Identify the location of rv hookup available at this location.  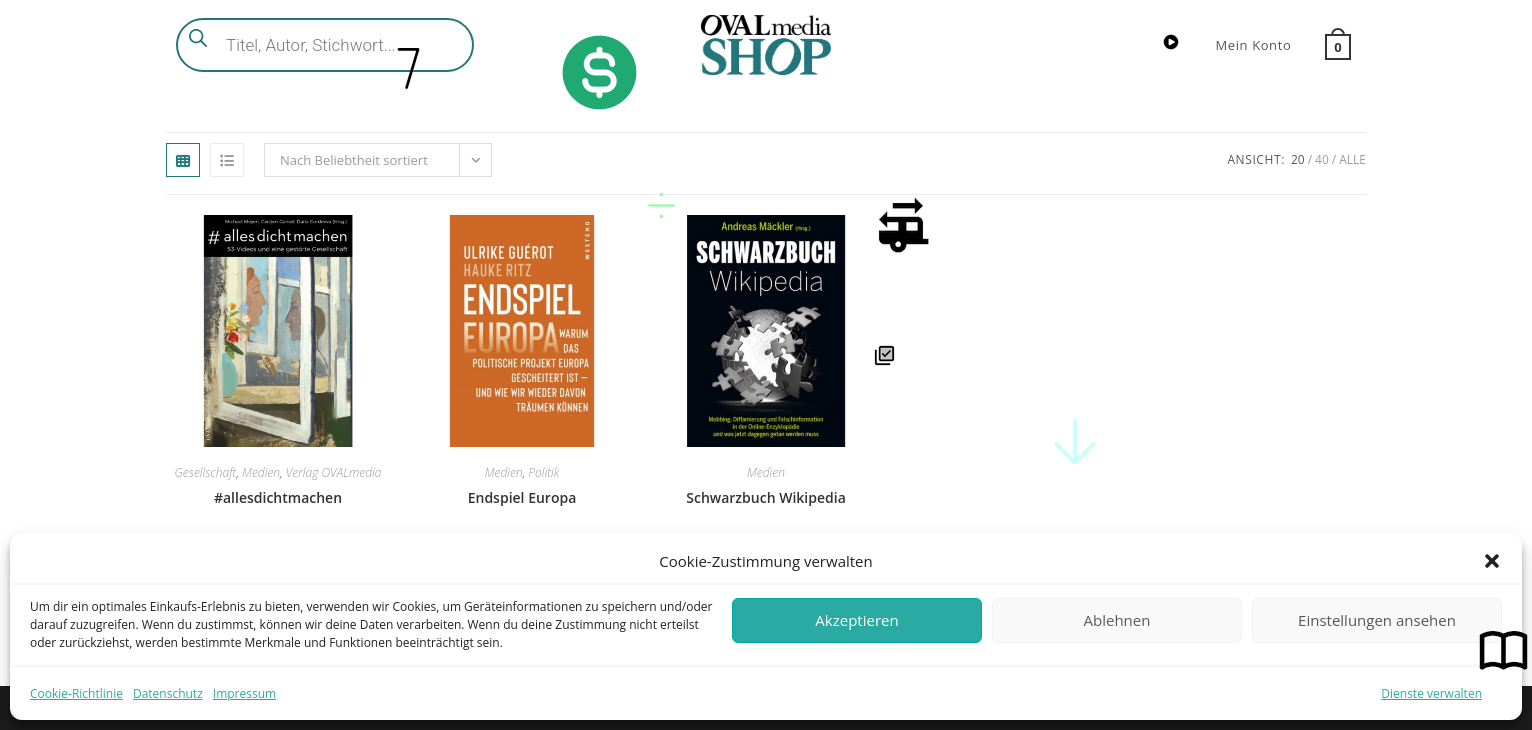
(901, 225).